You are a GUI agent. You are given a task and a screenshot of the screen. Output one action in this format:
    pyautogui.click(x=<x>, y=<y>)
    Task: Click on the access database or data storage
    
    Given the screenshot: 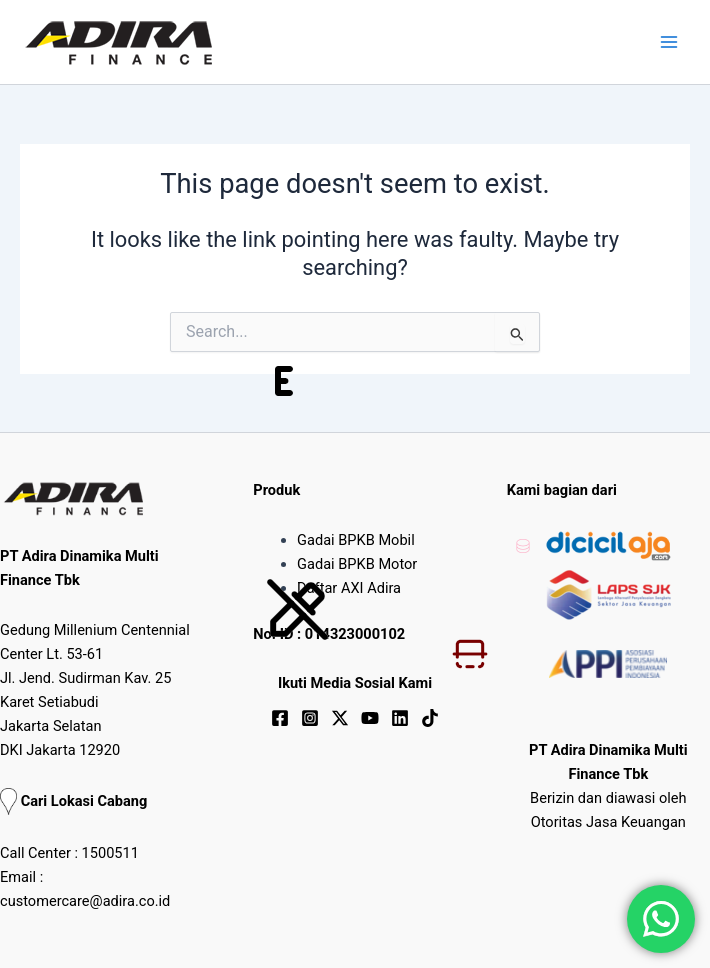 What is the action you would take?
    pyautogui.click(x=523, y=546)
    